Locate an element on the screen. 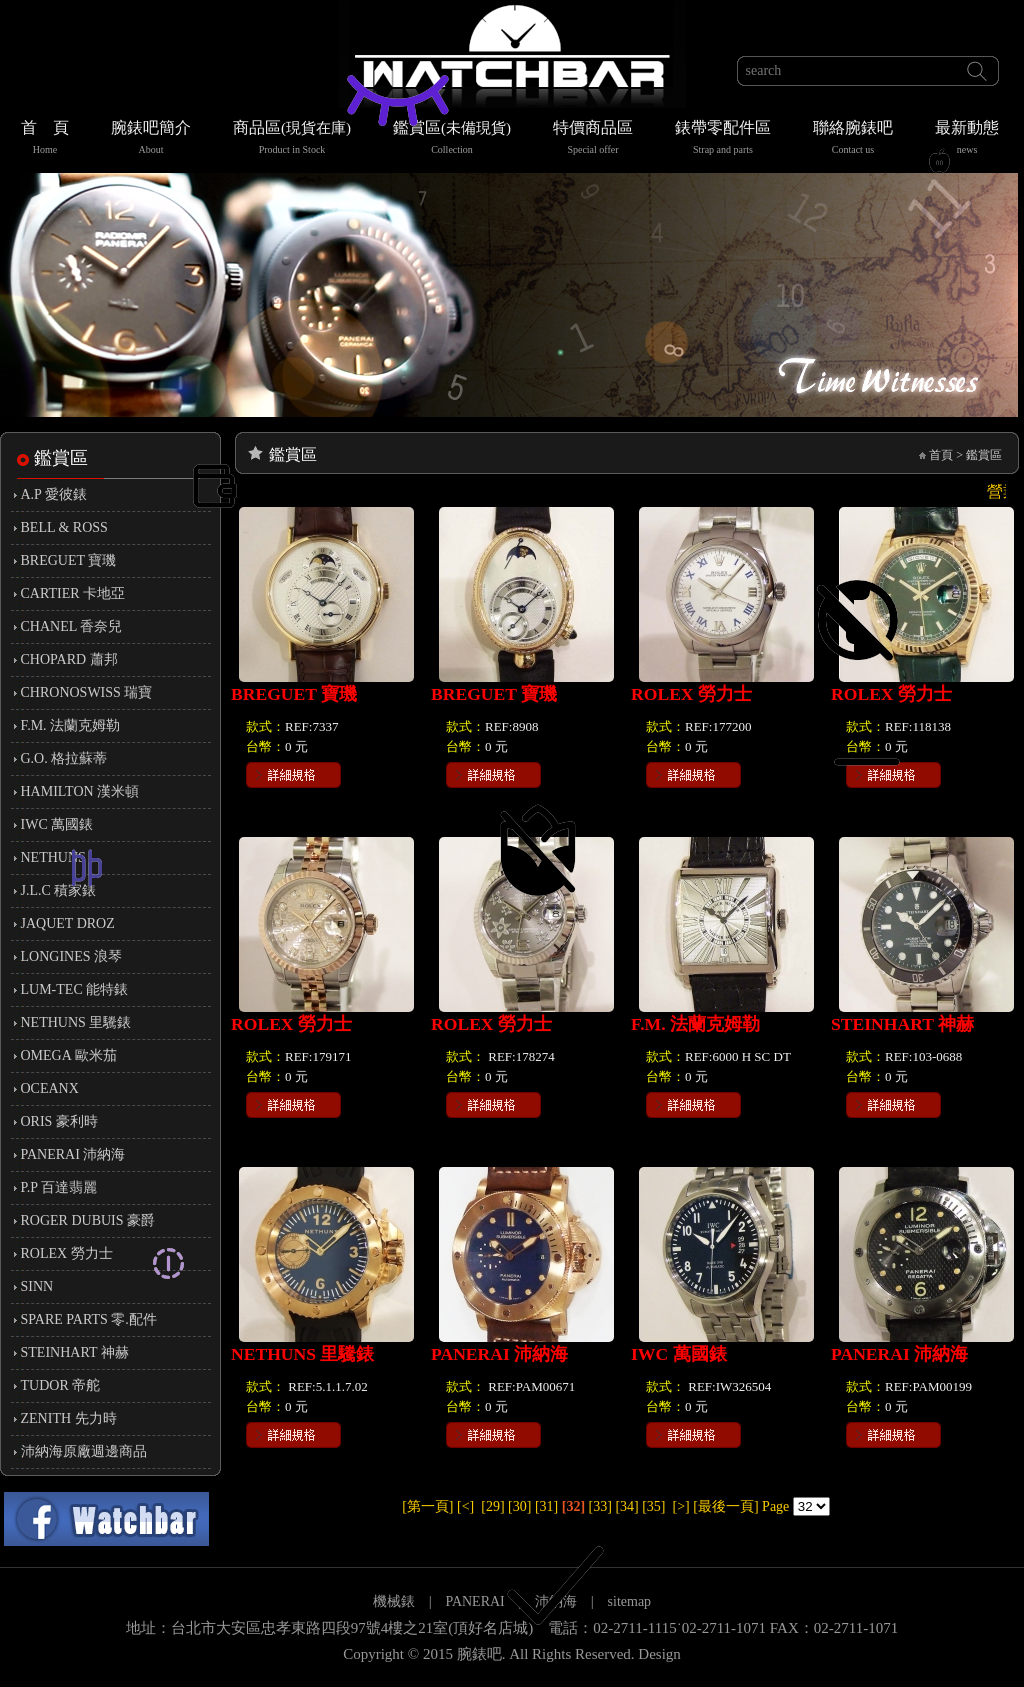 This screenshot has width=1024, height=1687. distribute objects from the left edge is located at coordinates (87, 868).